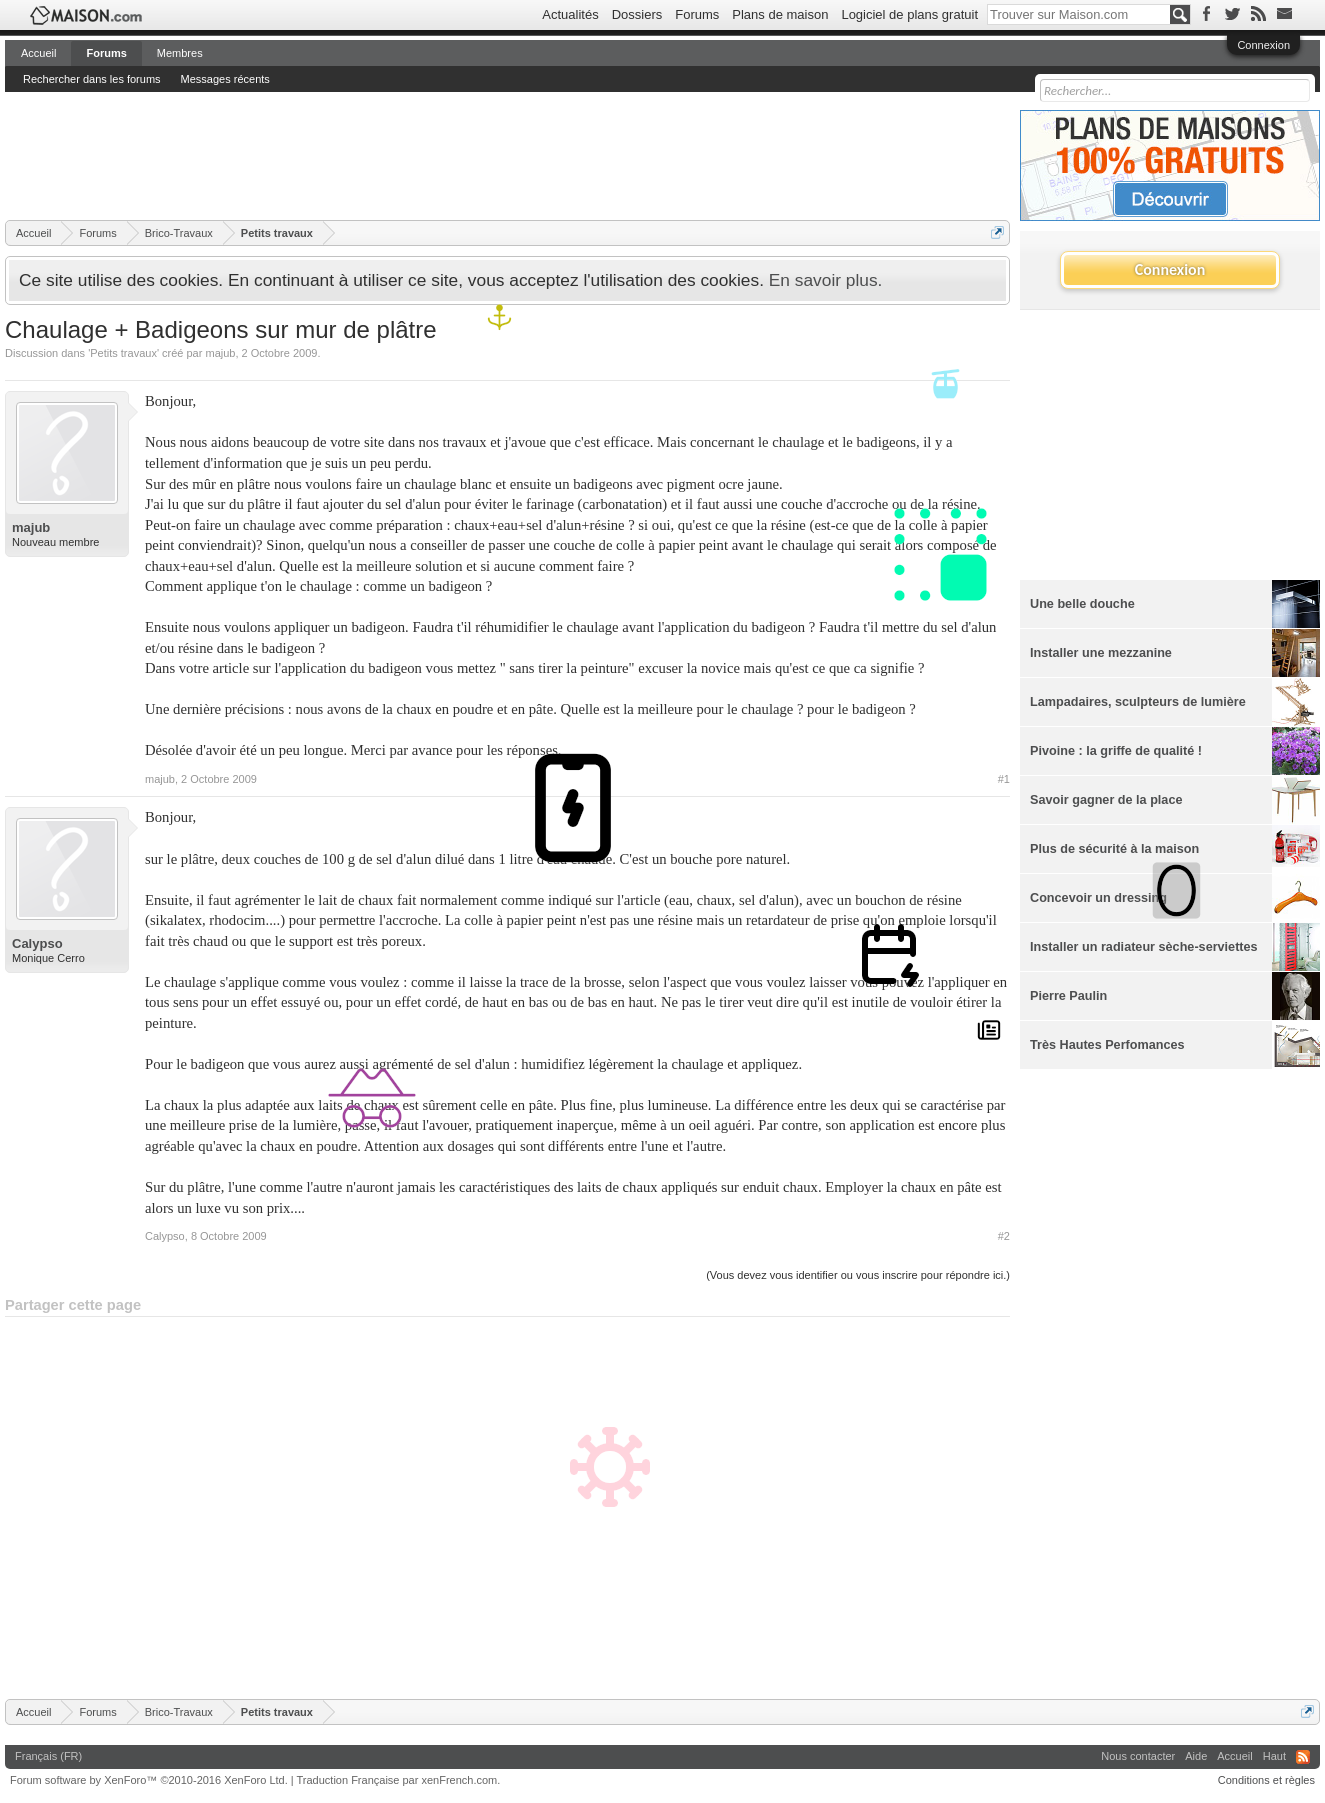  What do you see at coordinates (989, 1030) in the screenshot?
I see `view news or articles` at bounding box center [989, 1030].